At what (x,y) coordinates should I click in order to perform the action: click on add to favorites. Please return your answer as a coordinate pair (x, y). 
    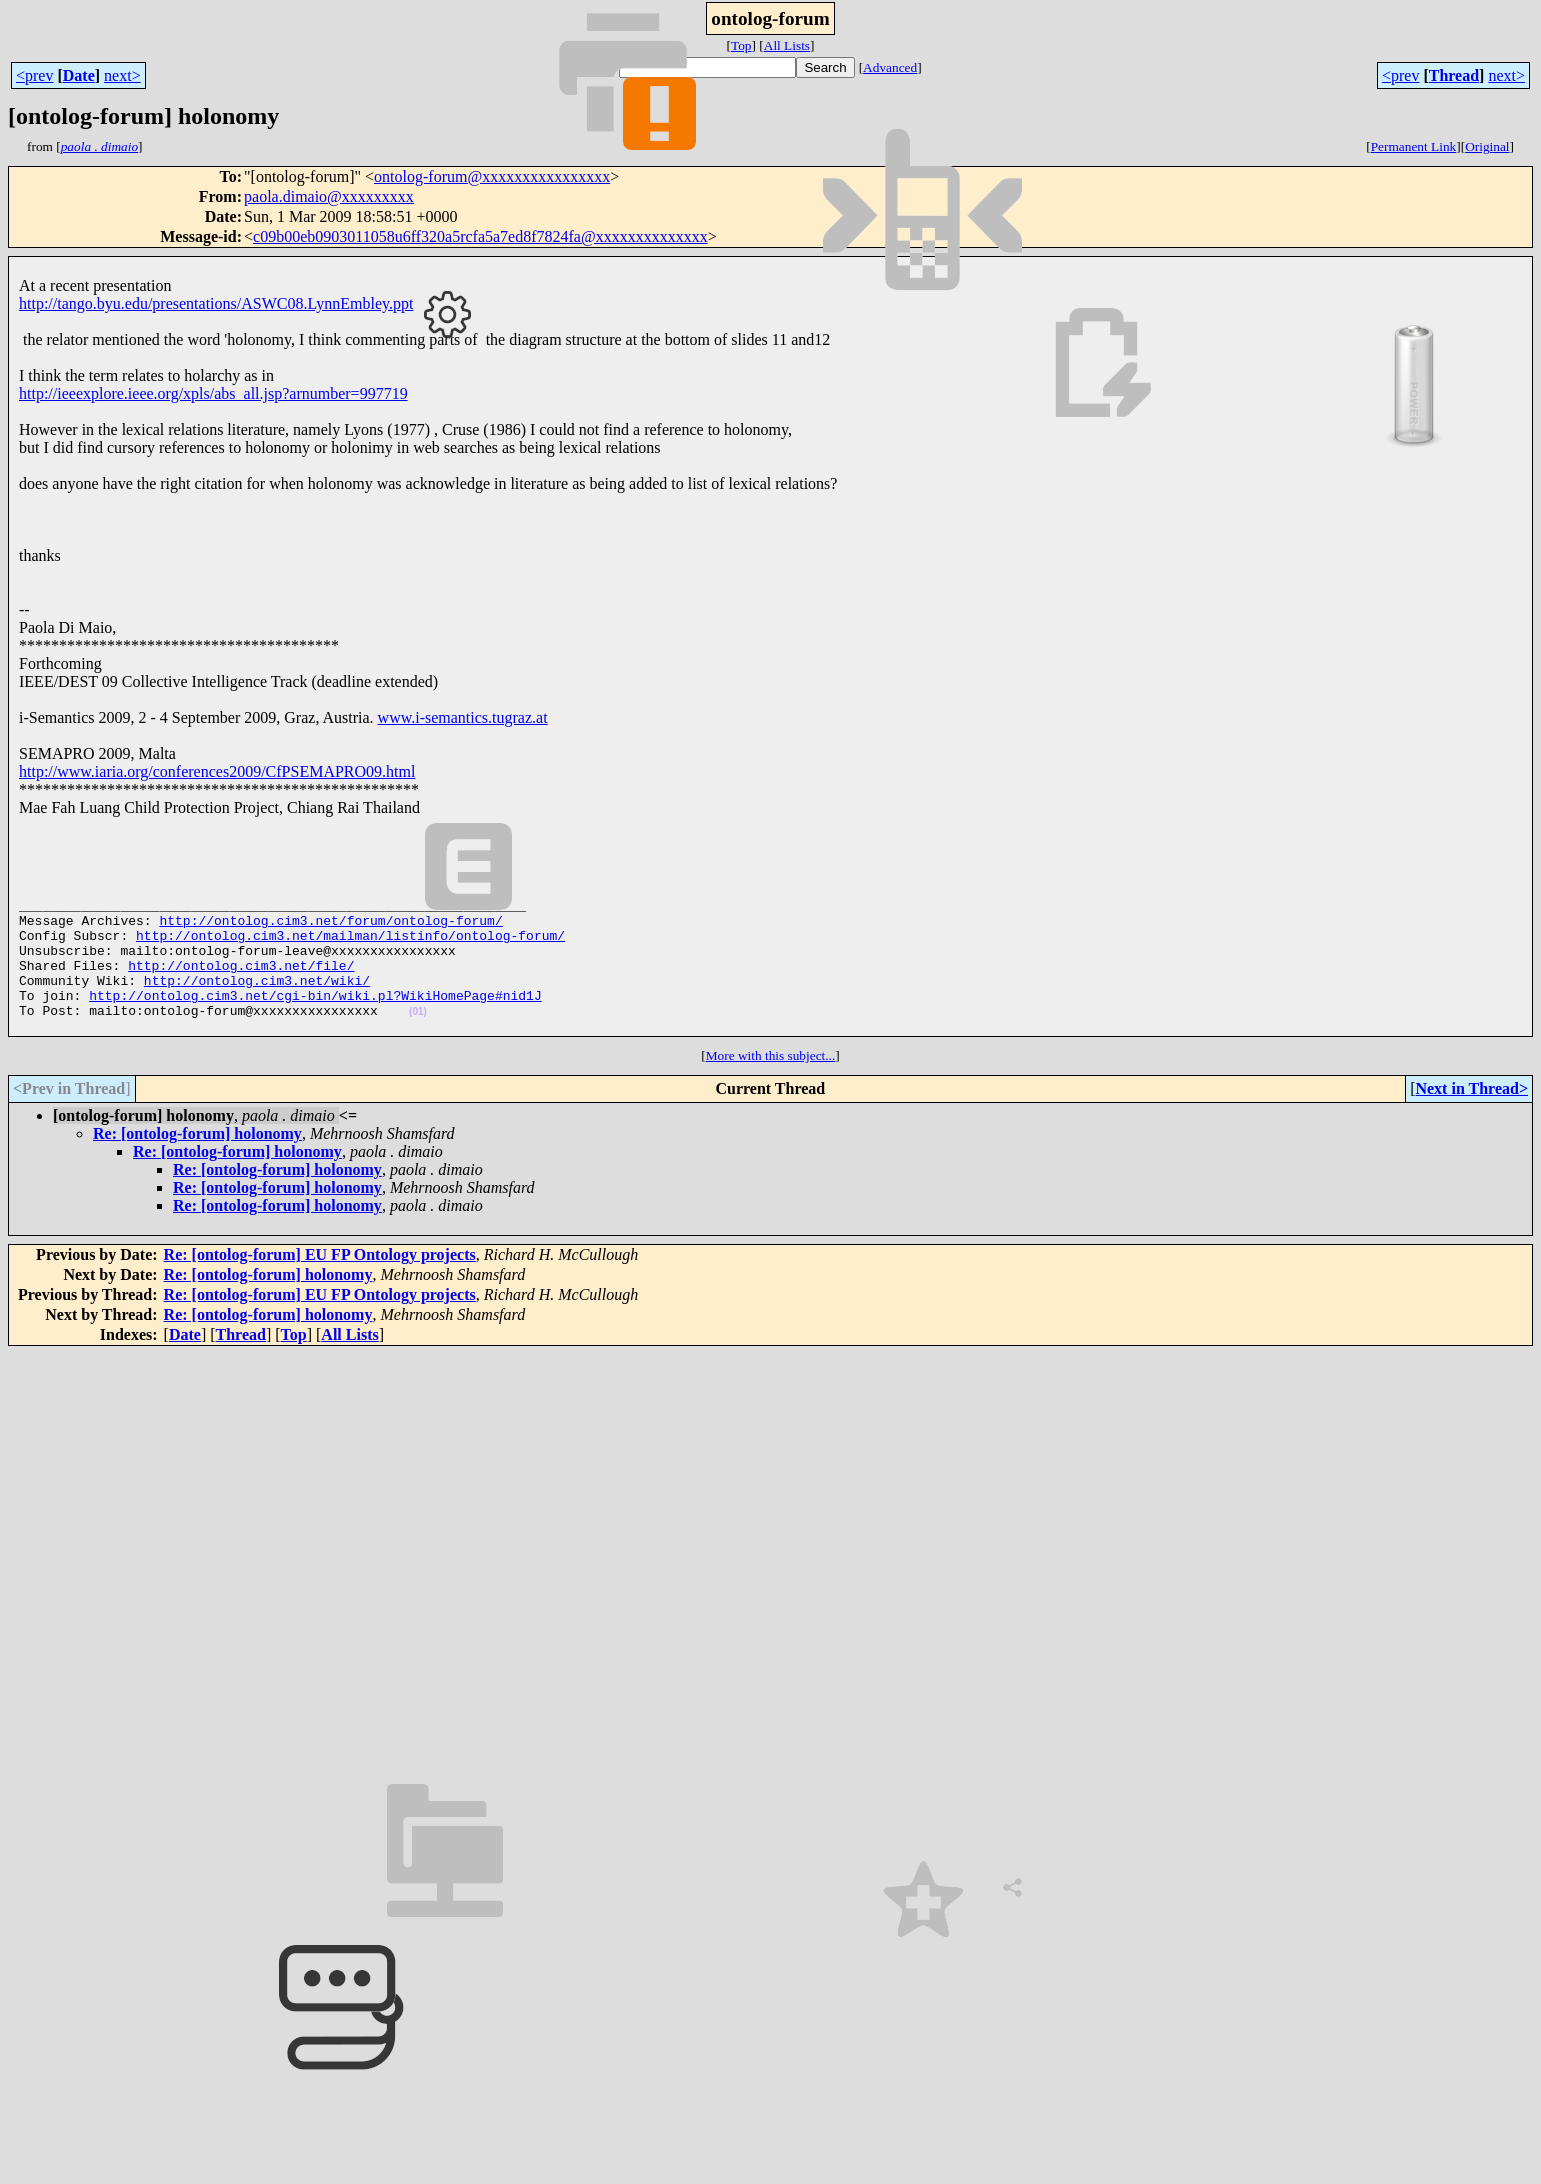
    Looking at the image, I should click on (923, 1902).